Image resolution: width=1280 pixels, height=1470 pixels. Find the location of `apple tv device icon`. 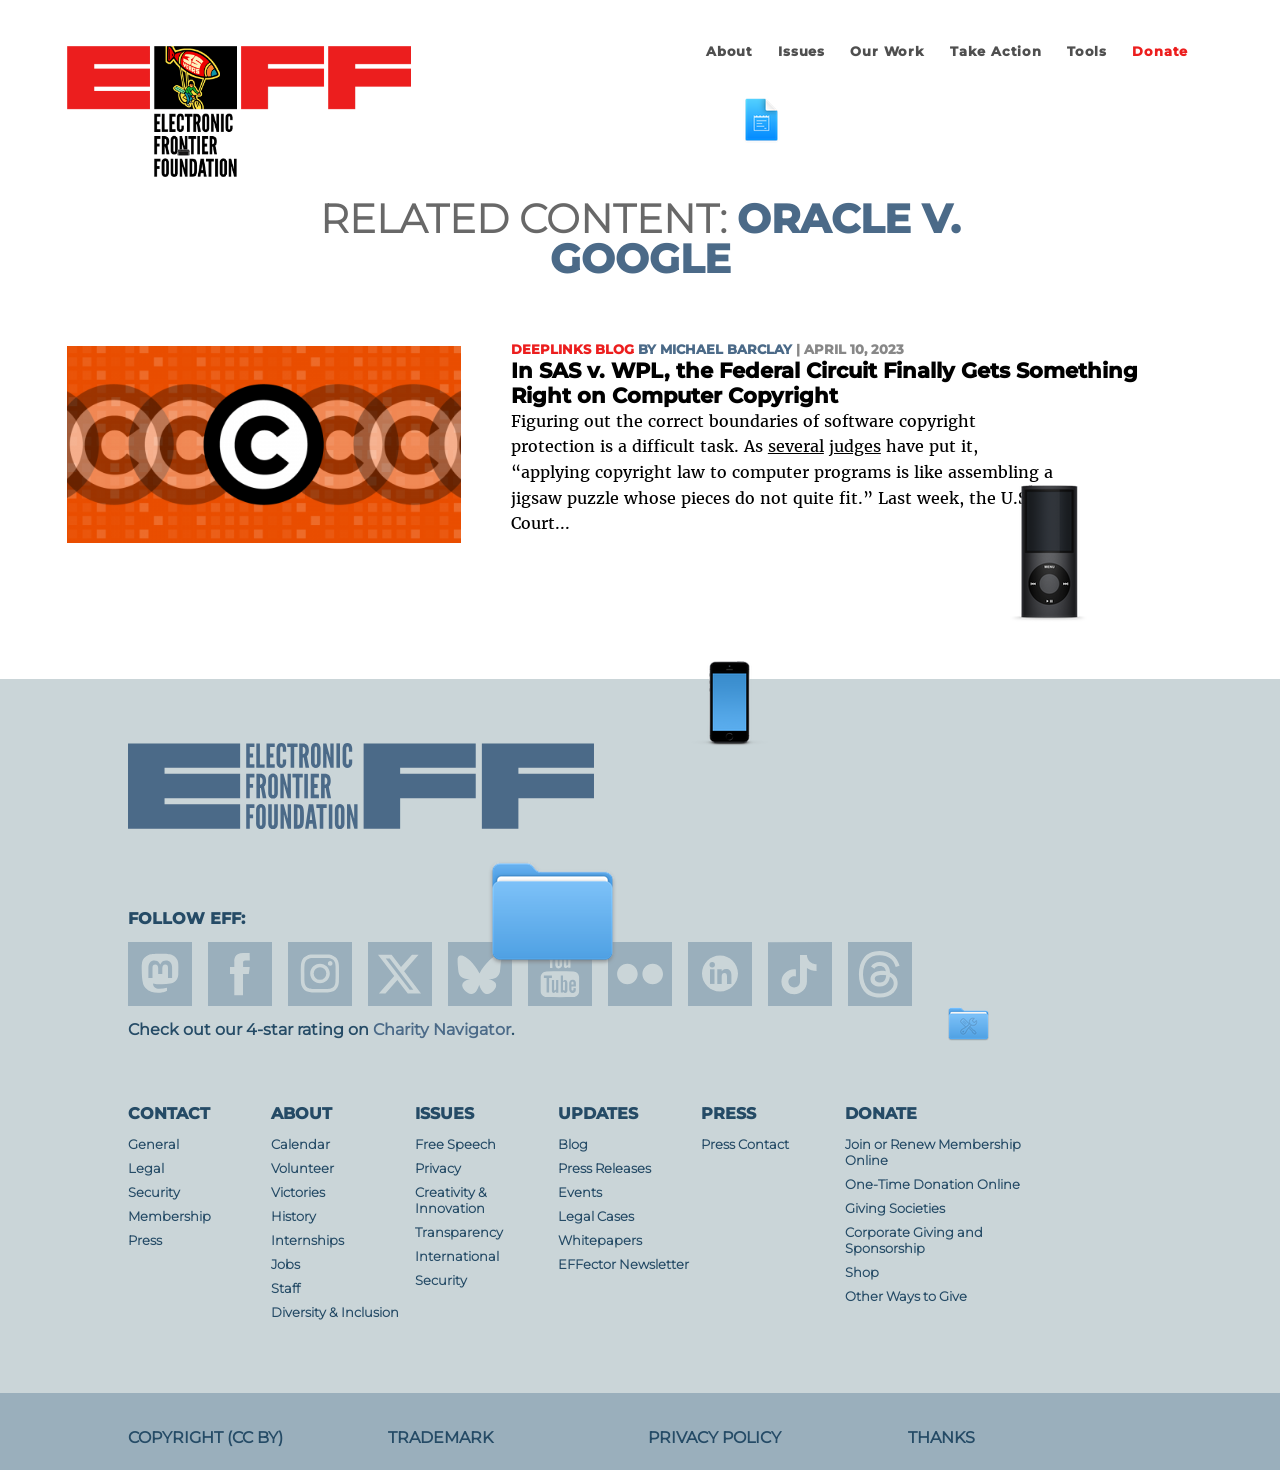

apple tv device icon is located at coordinates (183, 150).